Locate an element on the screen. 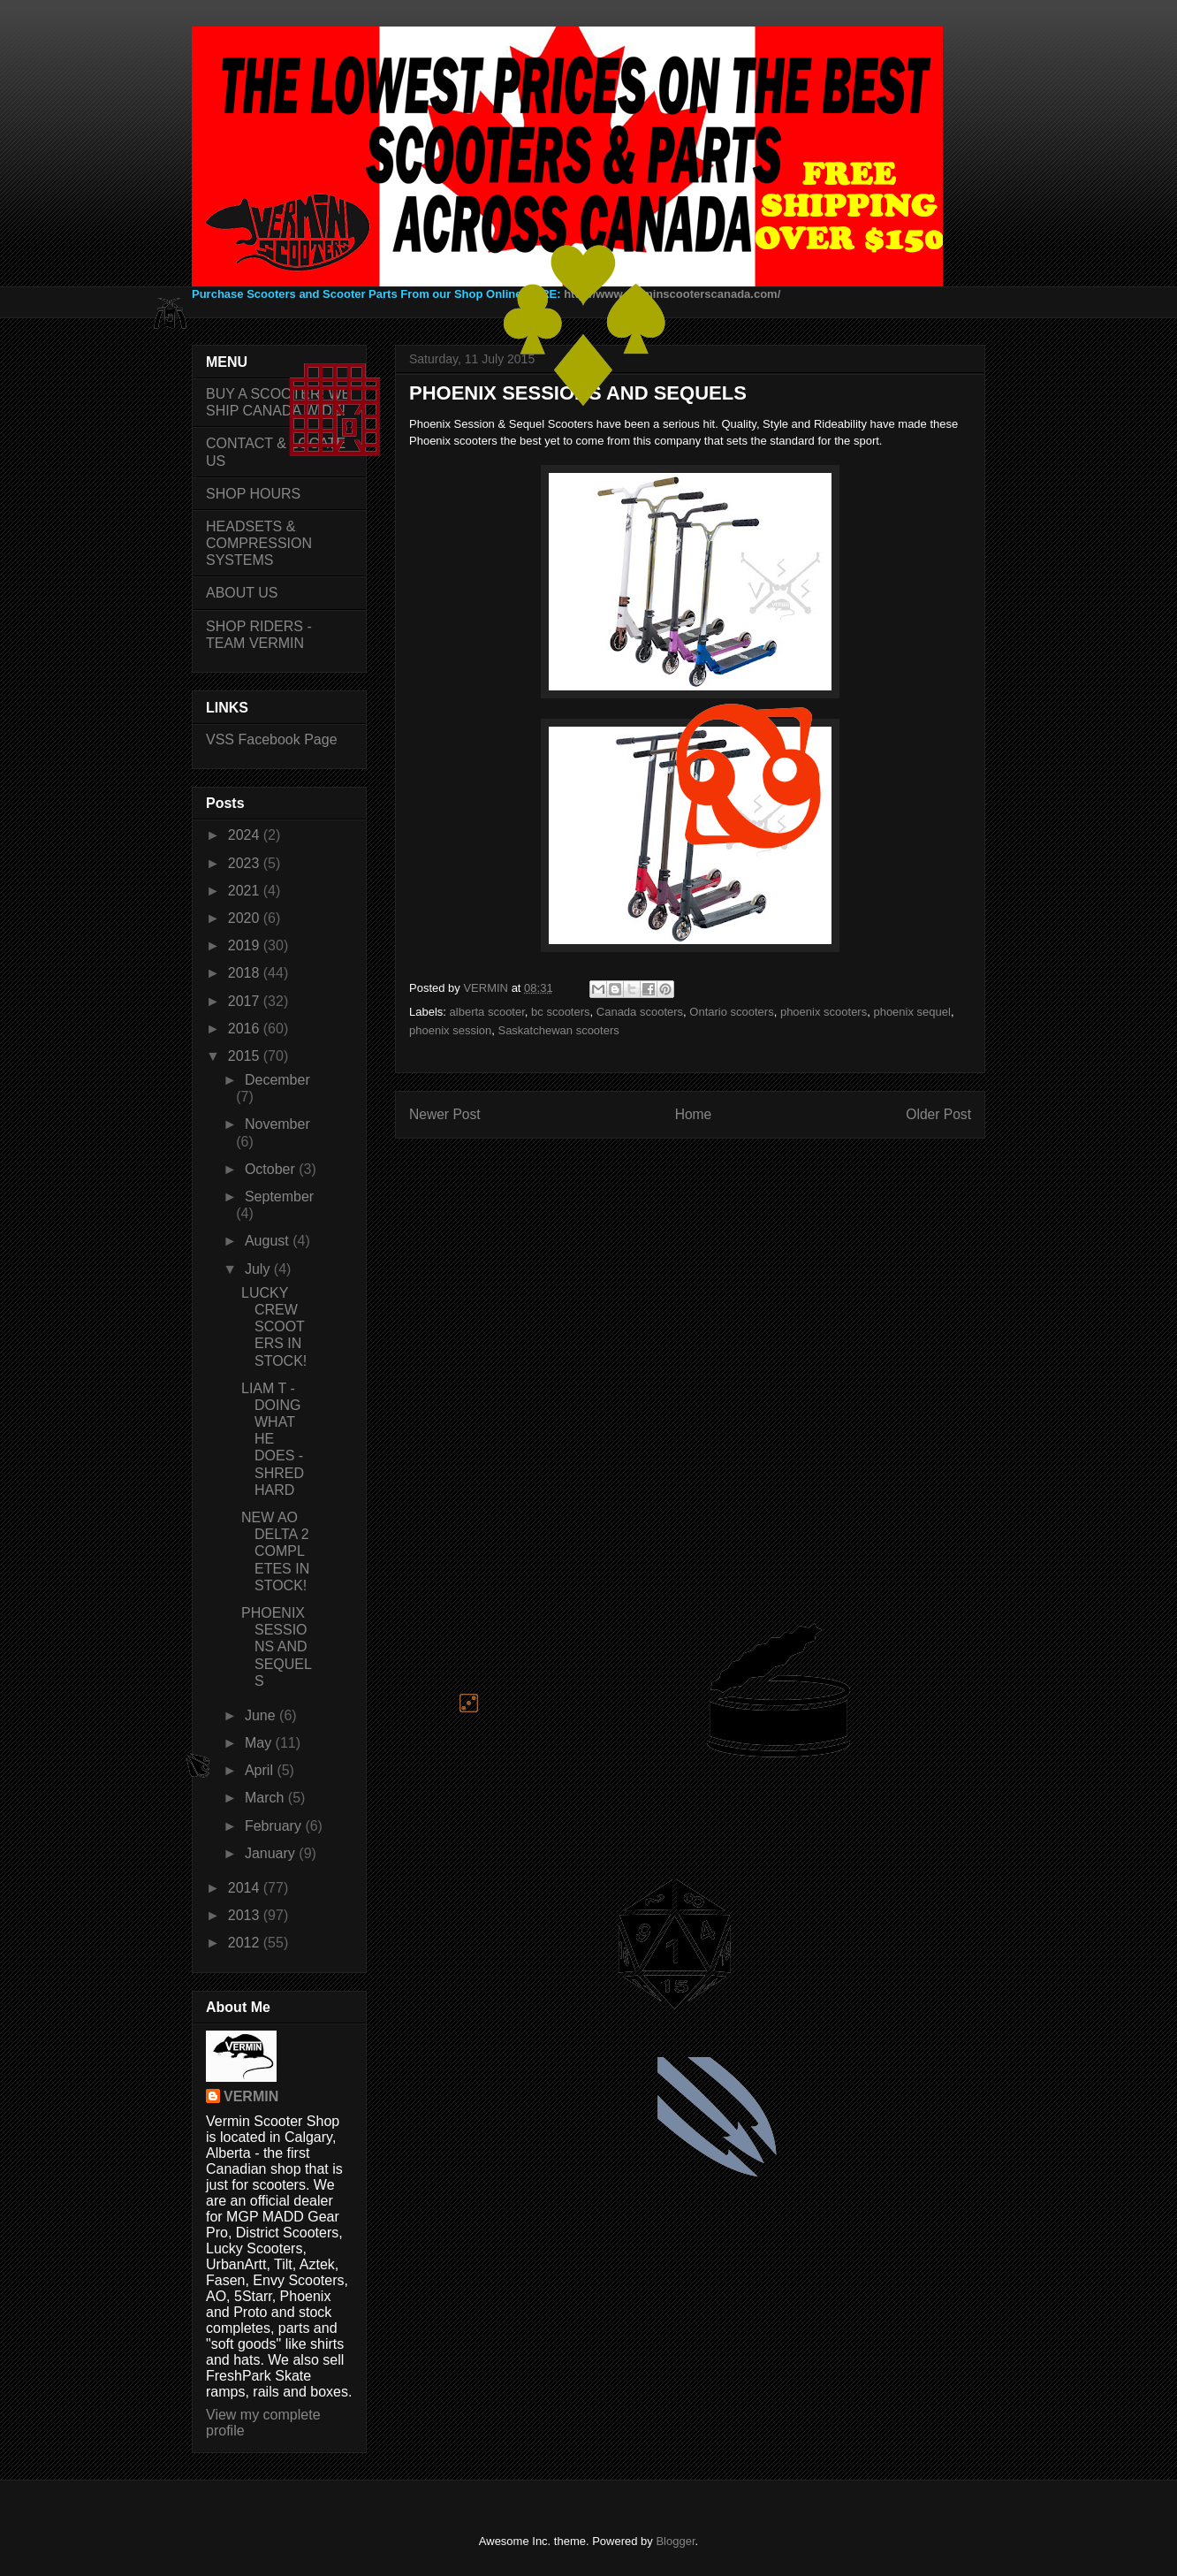 The height and width of the screenshot is (2576, 1177). select a clan or faction banner is located at coordinates (170, 313).